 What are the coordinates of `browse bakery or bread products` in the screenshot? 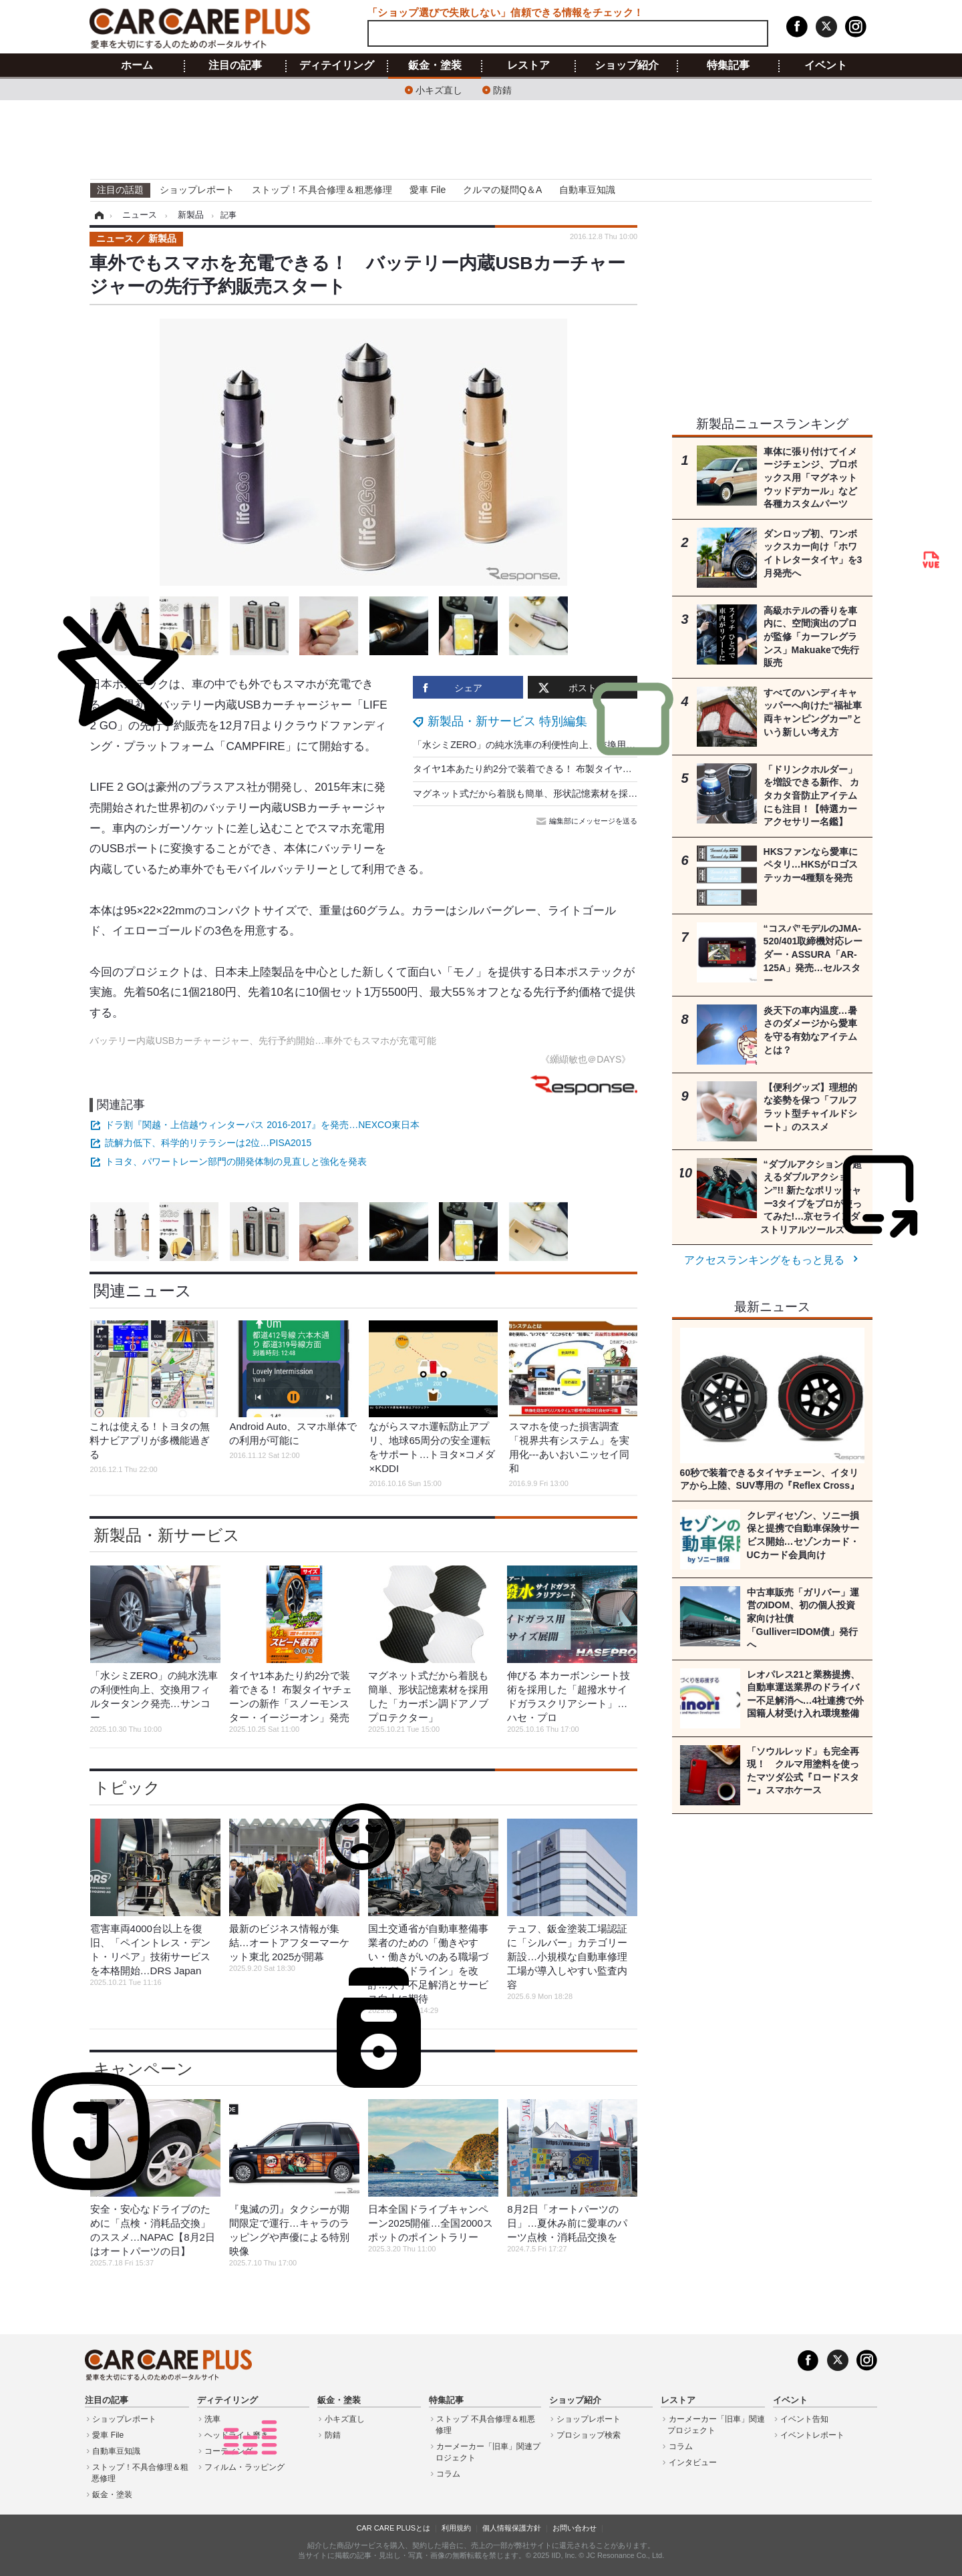 It's located at (633, 719).